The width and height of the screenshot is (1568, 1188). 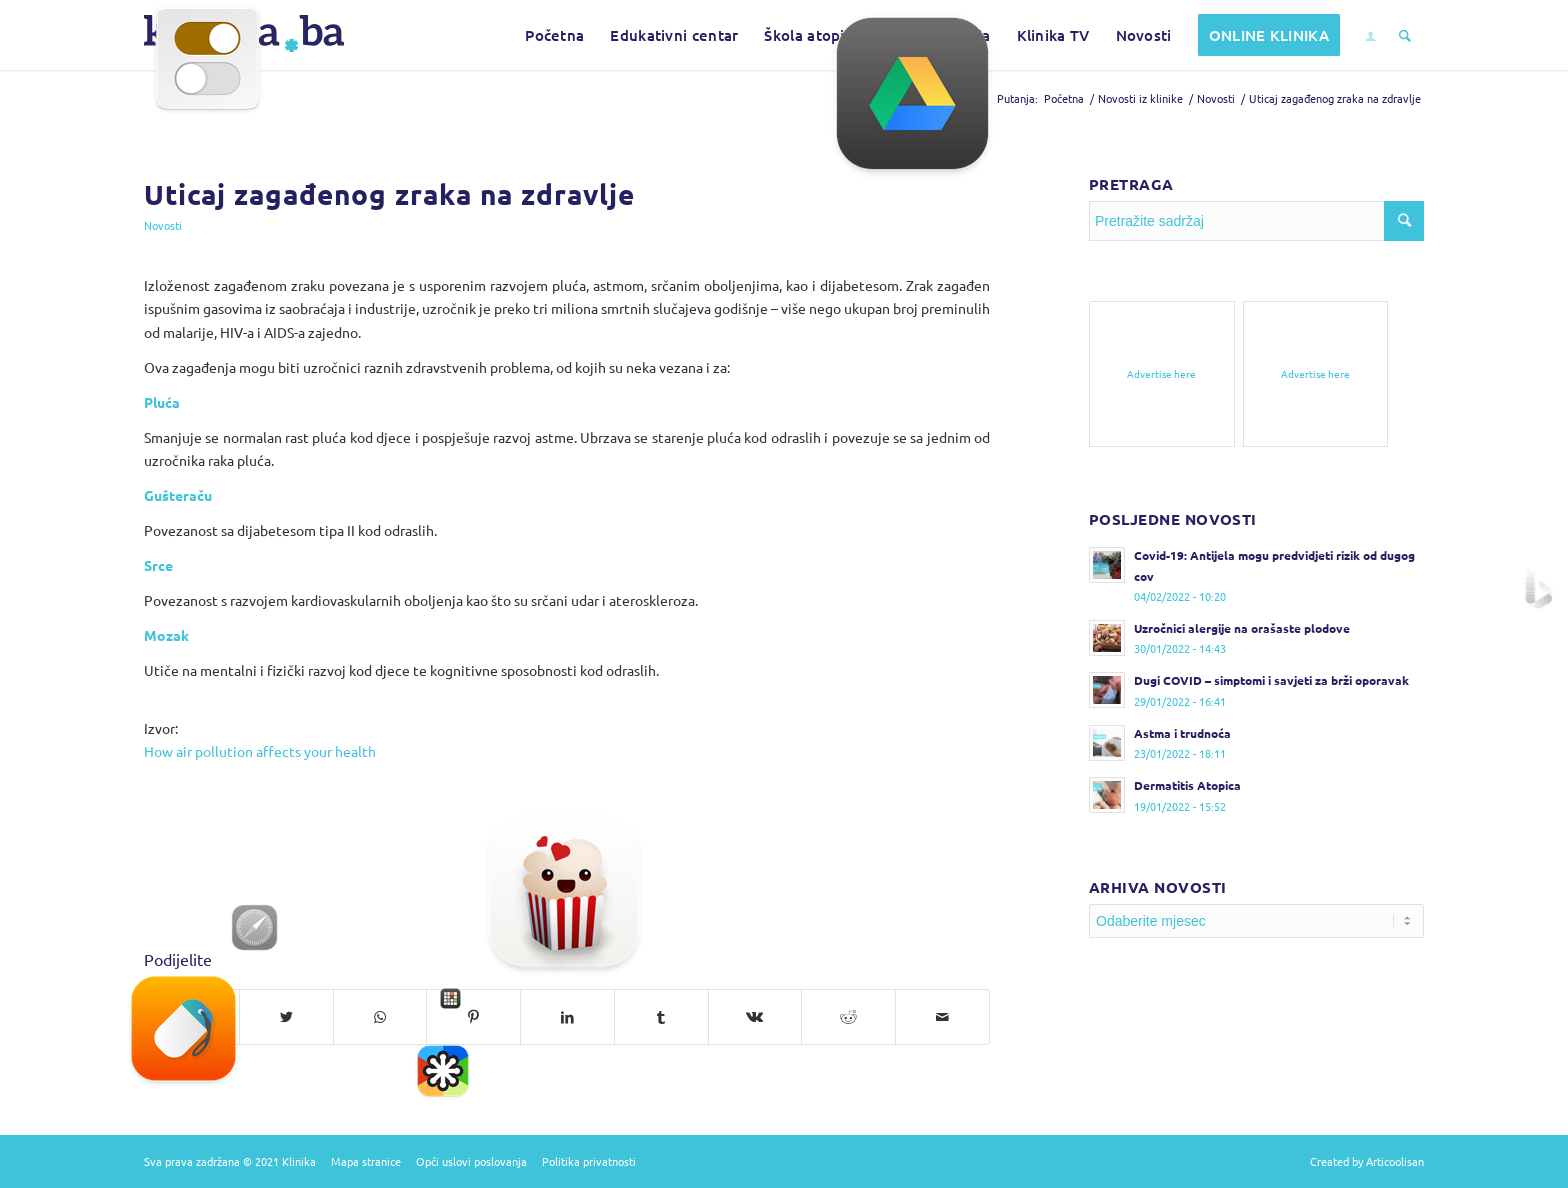 I want to click on open Boxy SVG vector graphics editor, so click(x=443, y=1071).